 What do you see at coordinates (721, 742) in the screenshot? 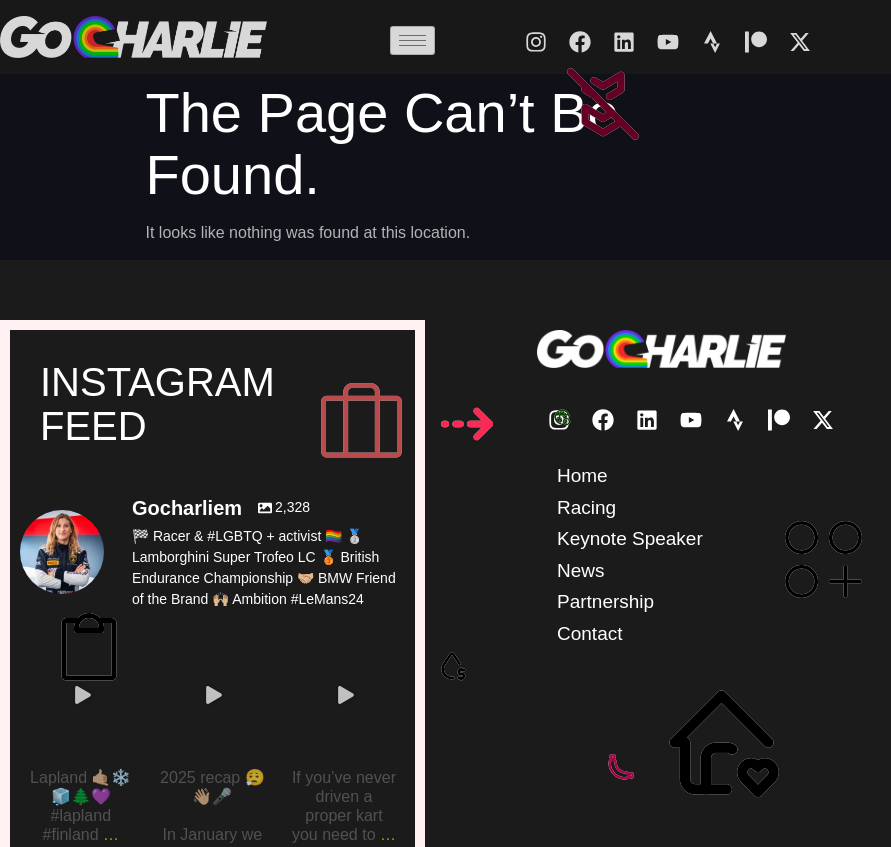
I see `view your favorite or saved home` at bounding box center [721, 742].